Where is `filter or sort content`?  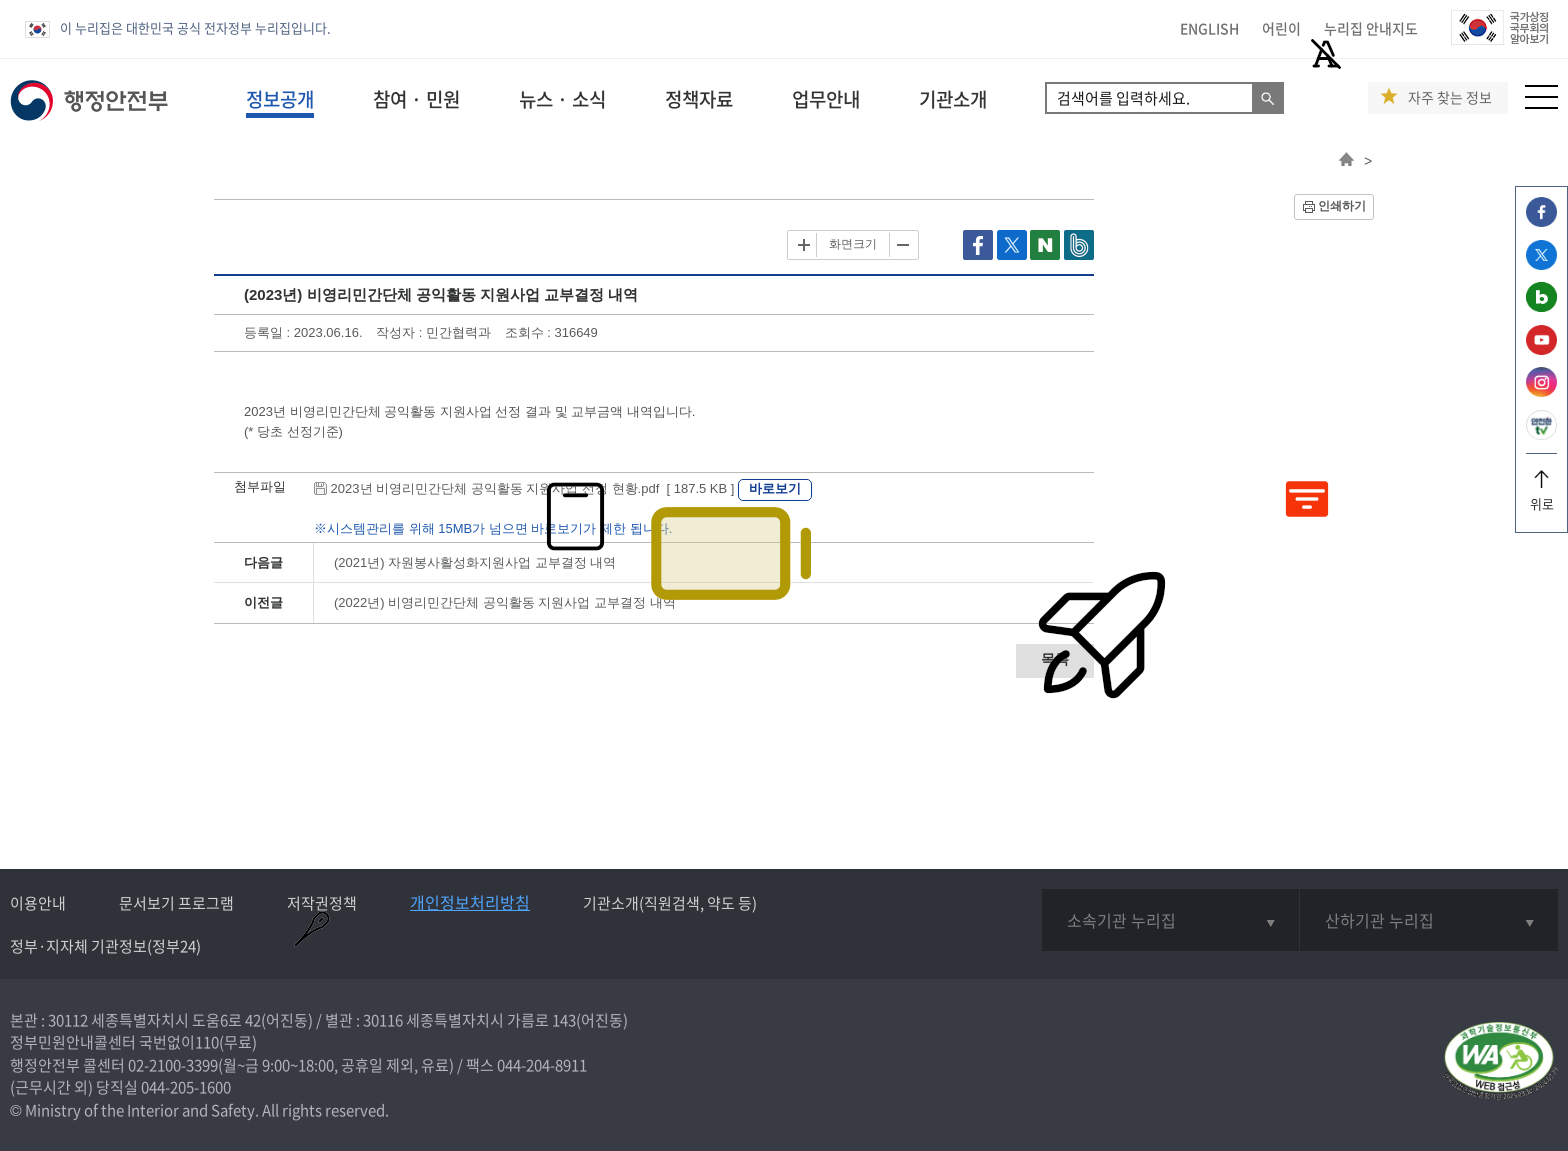
filter or sort content is located at coordinates (1307, 499).